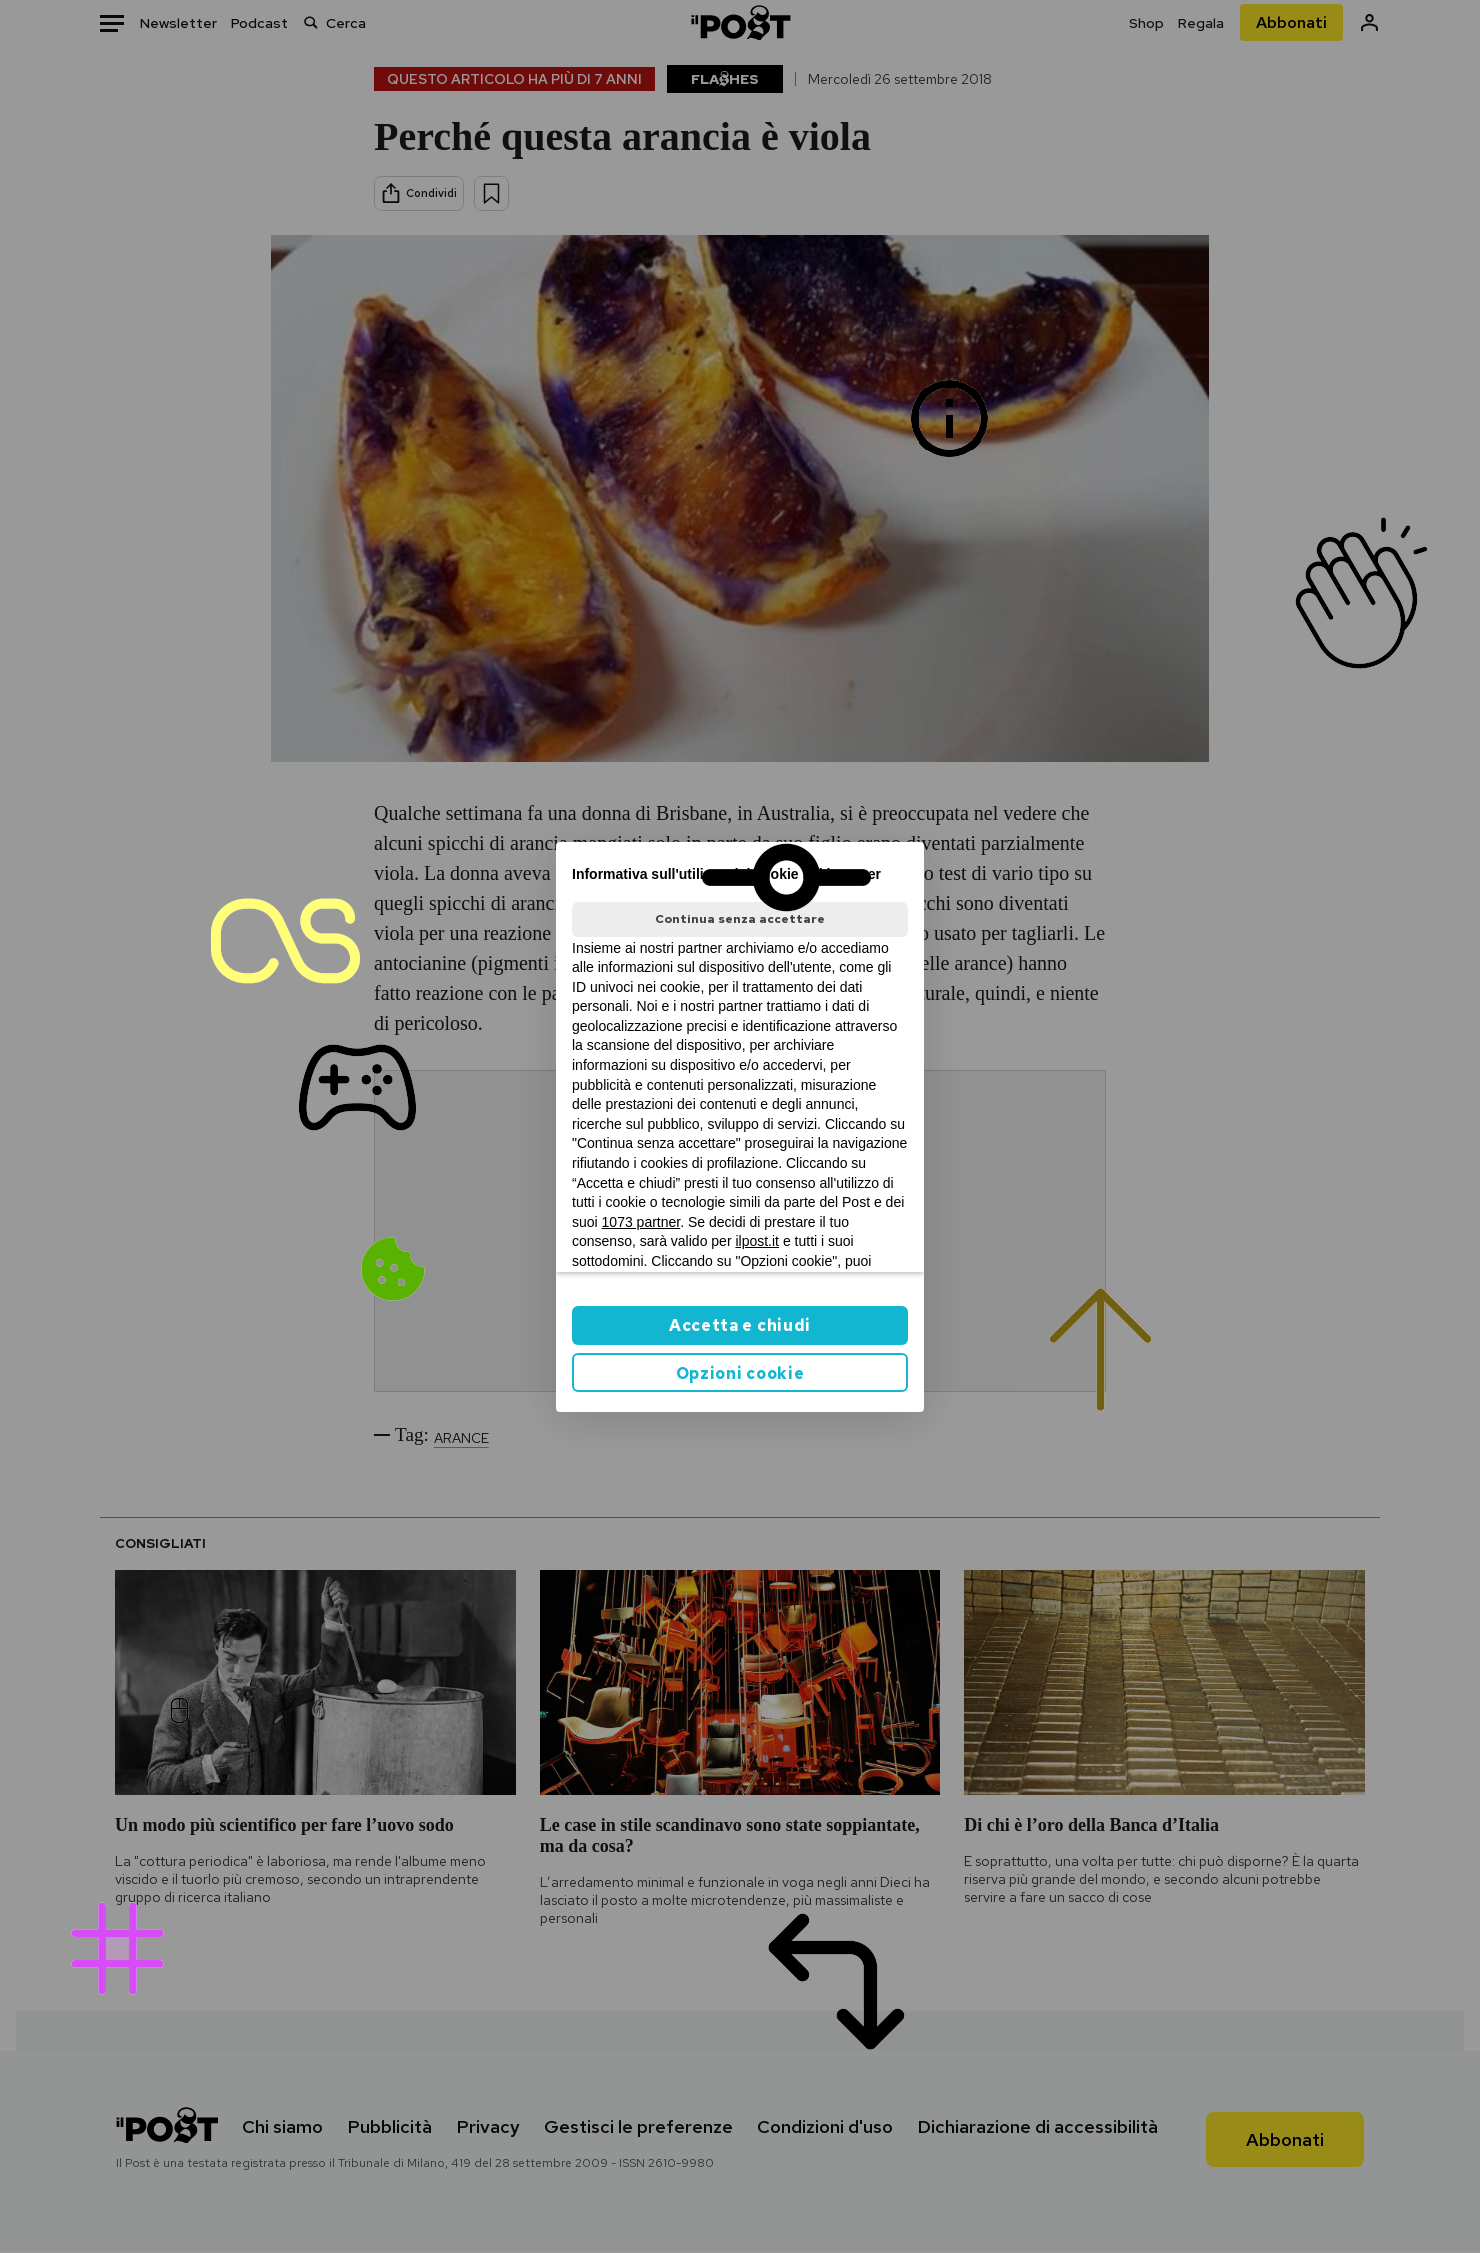 The height and width of the screenshot is (2253, 1480). Describe the element at coordinates (1100, 1349) in the screenshot. I see `scroll to top of page` at that location.